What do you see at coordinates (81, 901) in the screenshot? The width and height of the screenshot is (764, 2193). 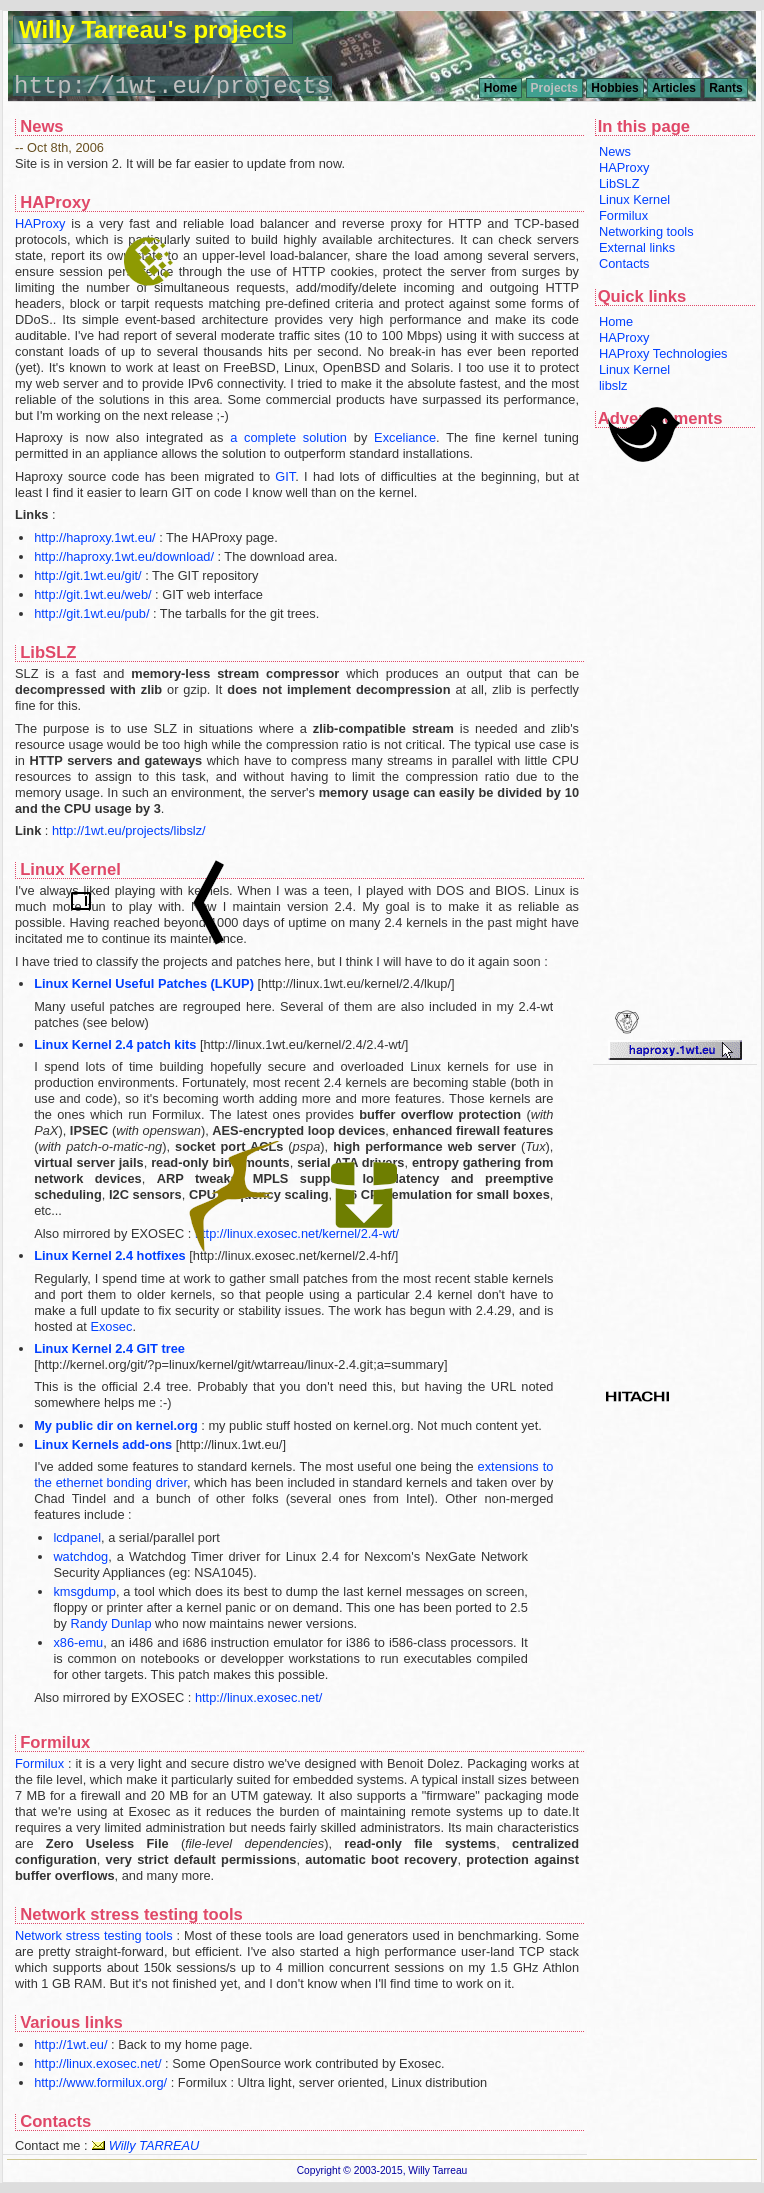 I see `switch to right sidebar layout` at bounding box center [81, 901].